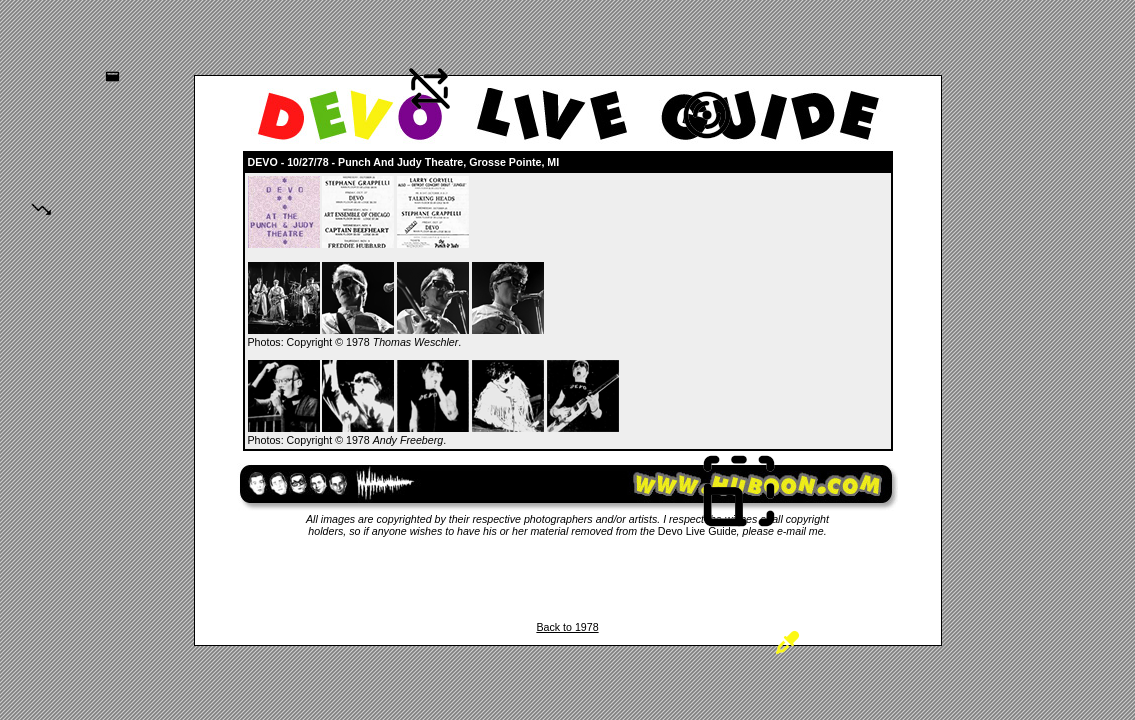 This screenshot has height=720, width=1135. Describe the element at coordinates (429, 88) in the screenshot. I see `repeat mode is disabled` at that location.